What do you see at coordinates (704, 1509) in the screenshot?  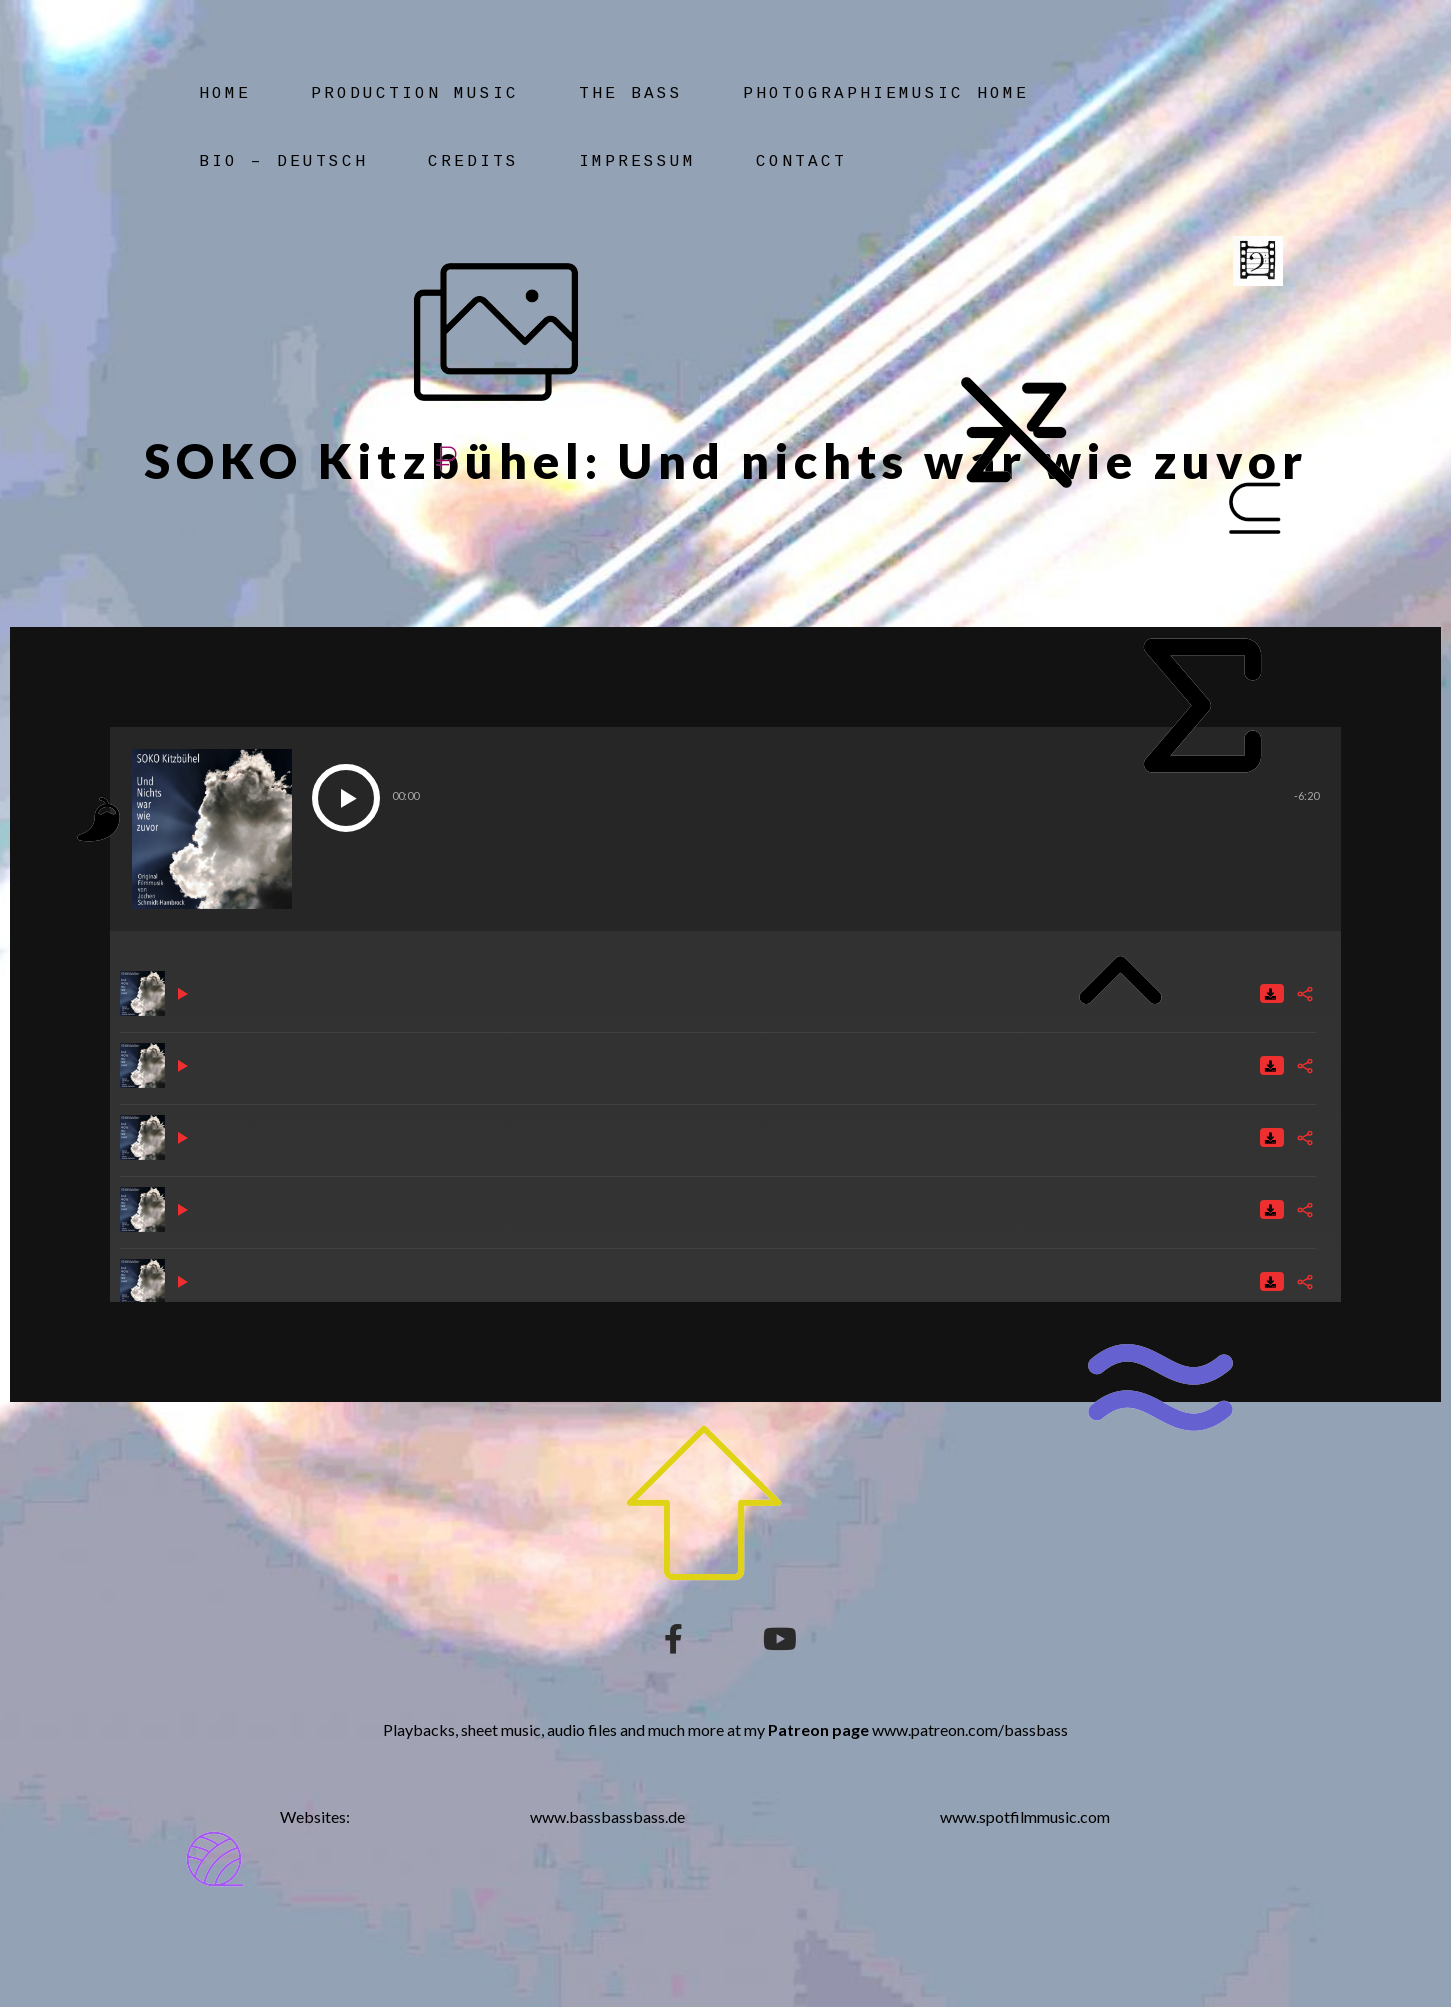 I see `upvote or like content` at bounding box center [704, 1509].